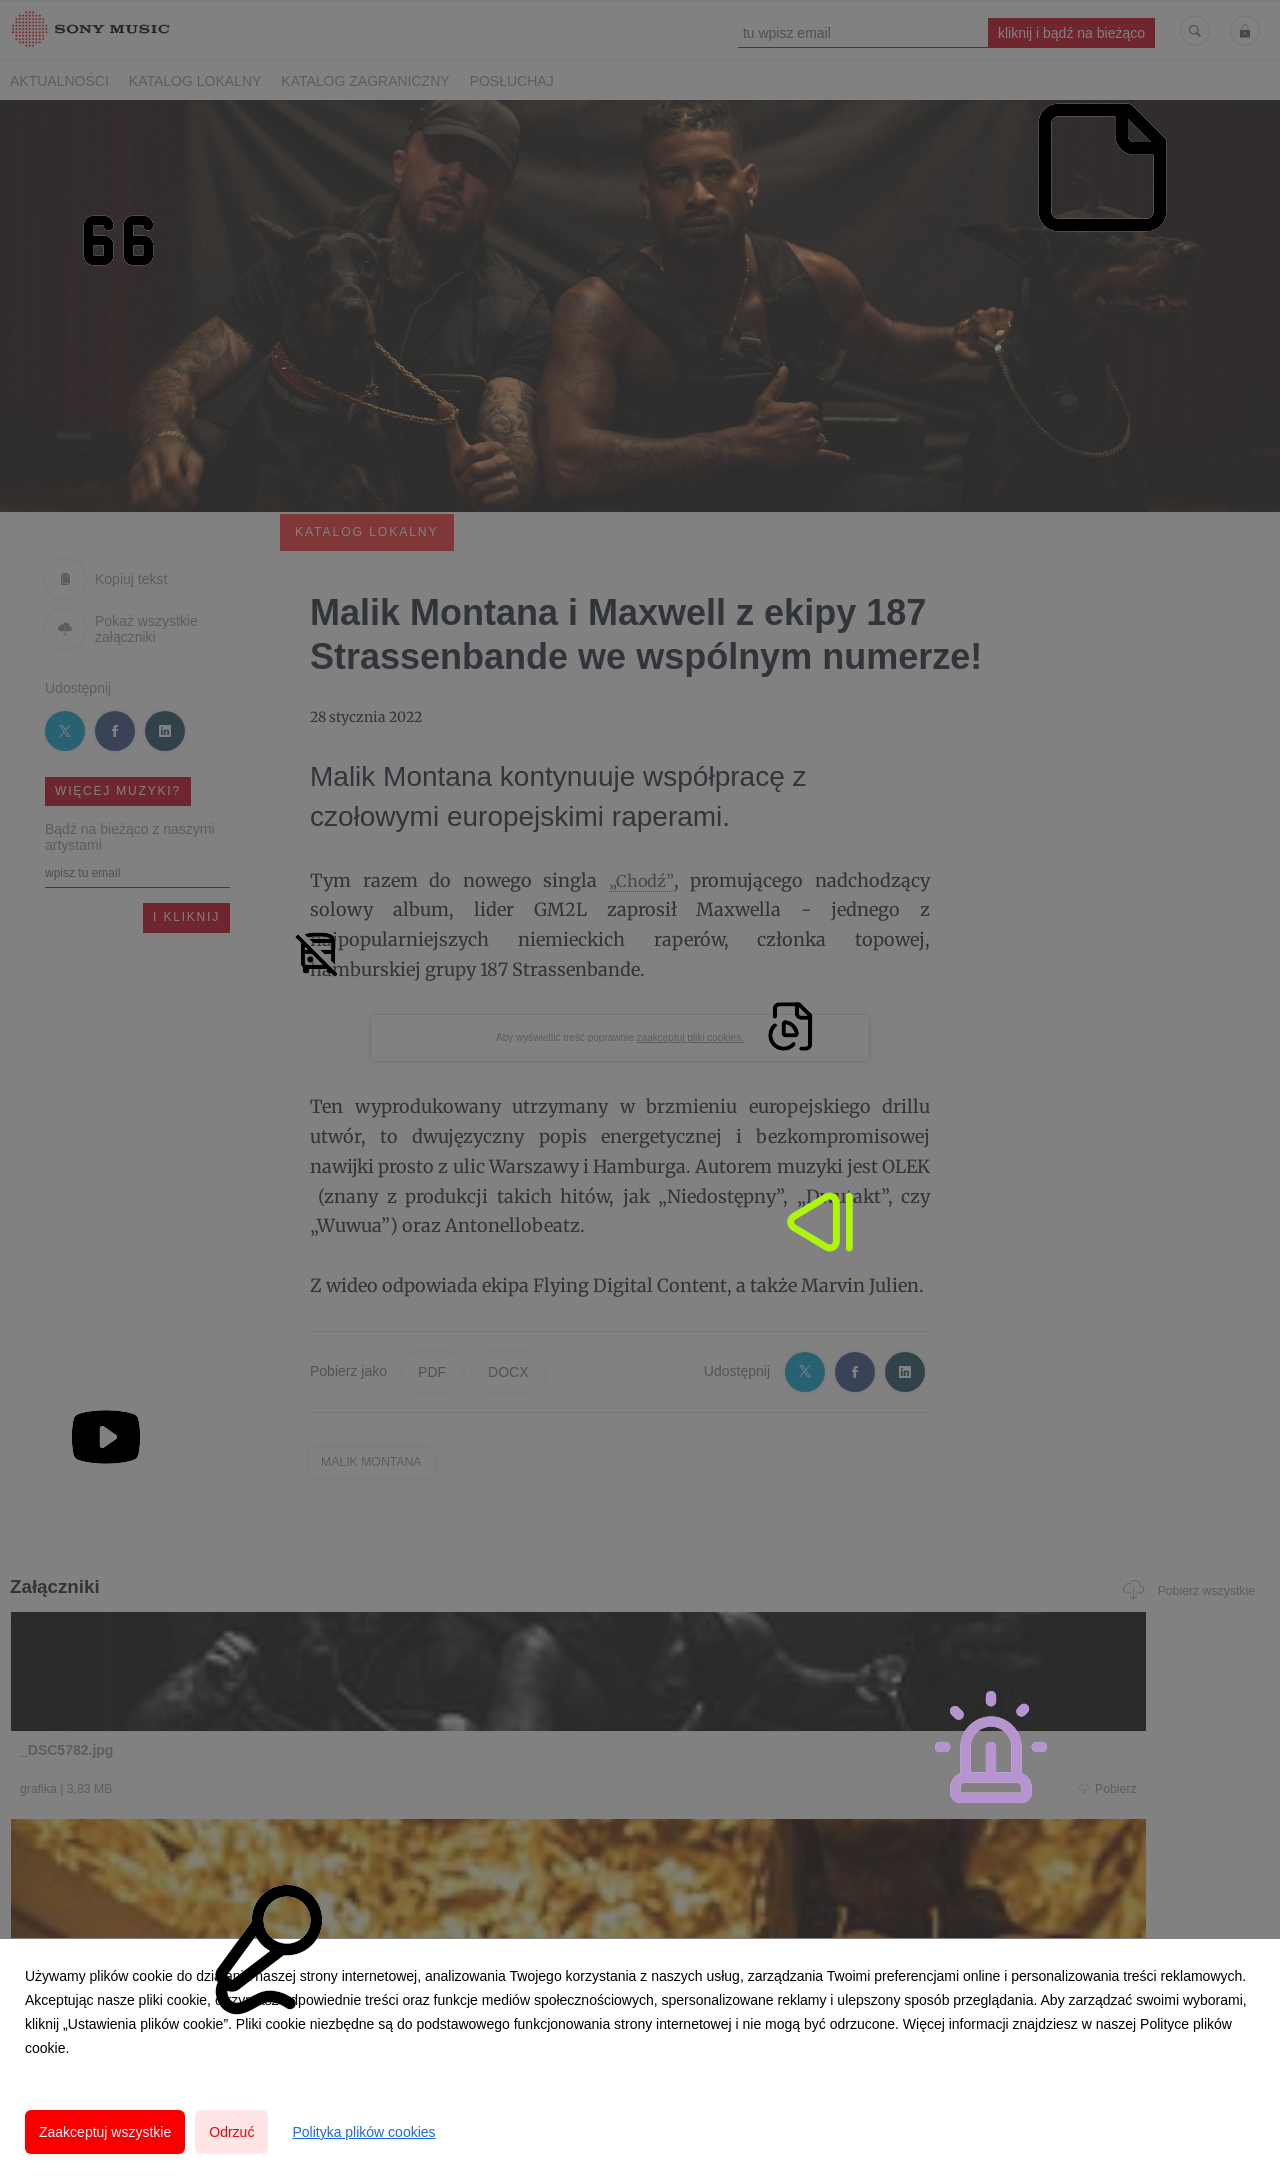  What do you see at coordinates (820, 1222) in the screenshot?
I see `skip to previous track or beginning` at bounding box center [820, 1222].